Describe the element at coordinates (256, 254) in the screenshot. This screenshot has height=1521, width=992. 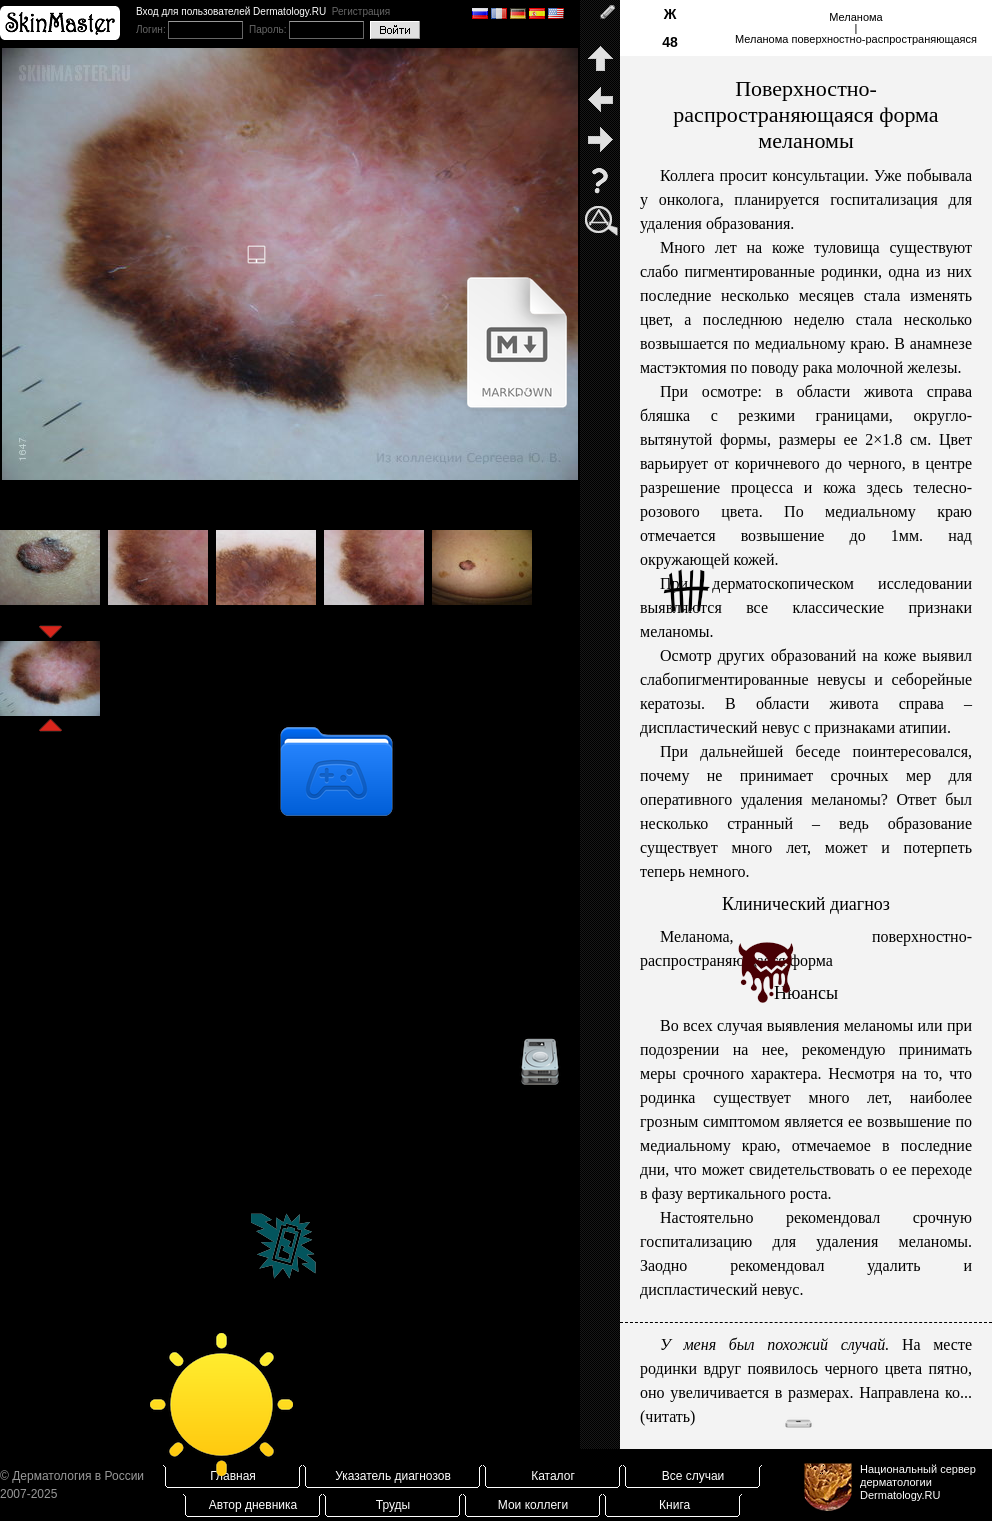
I see `touchpad is currently enabled` at that location.